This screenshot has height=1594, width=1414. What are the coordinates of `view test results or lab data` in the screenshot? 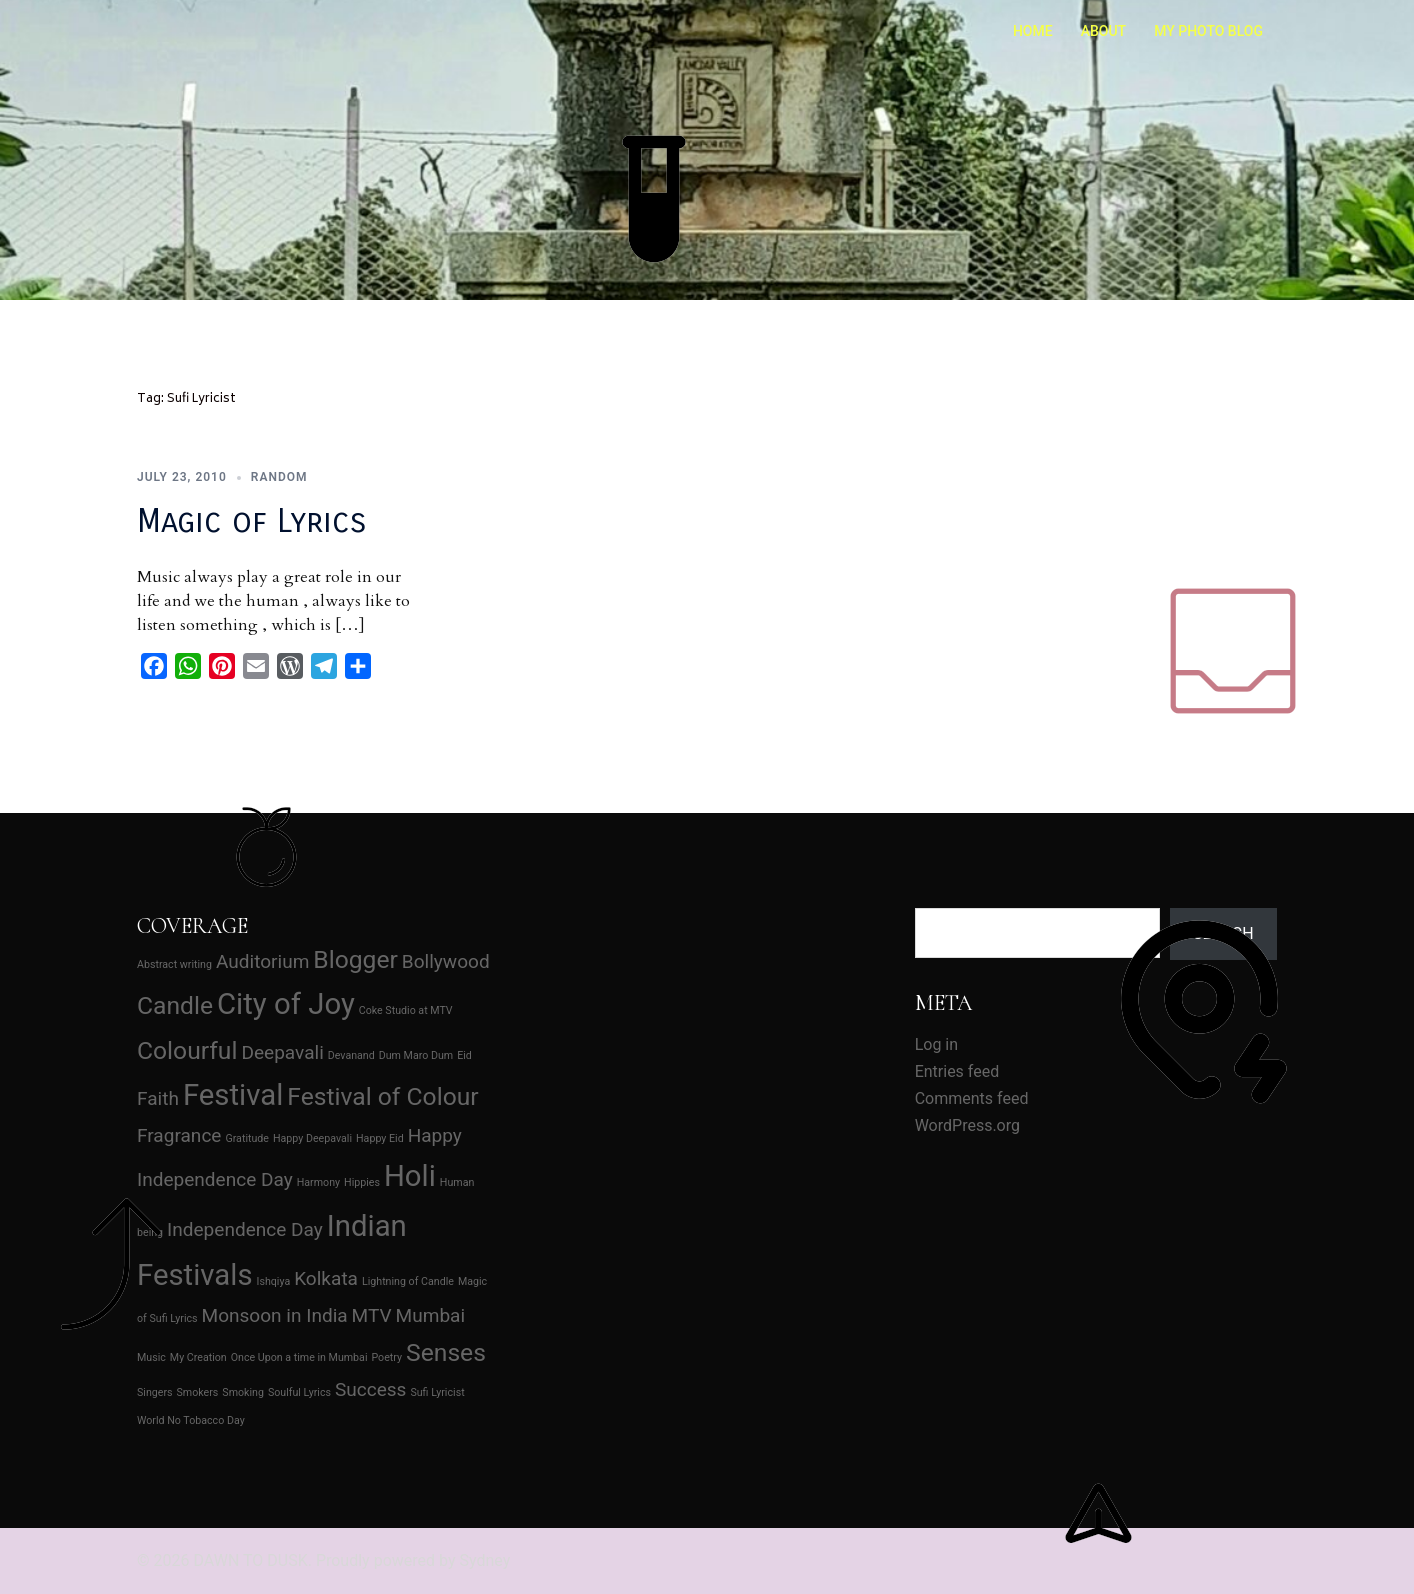 It's located at (654, 199).